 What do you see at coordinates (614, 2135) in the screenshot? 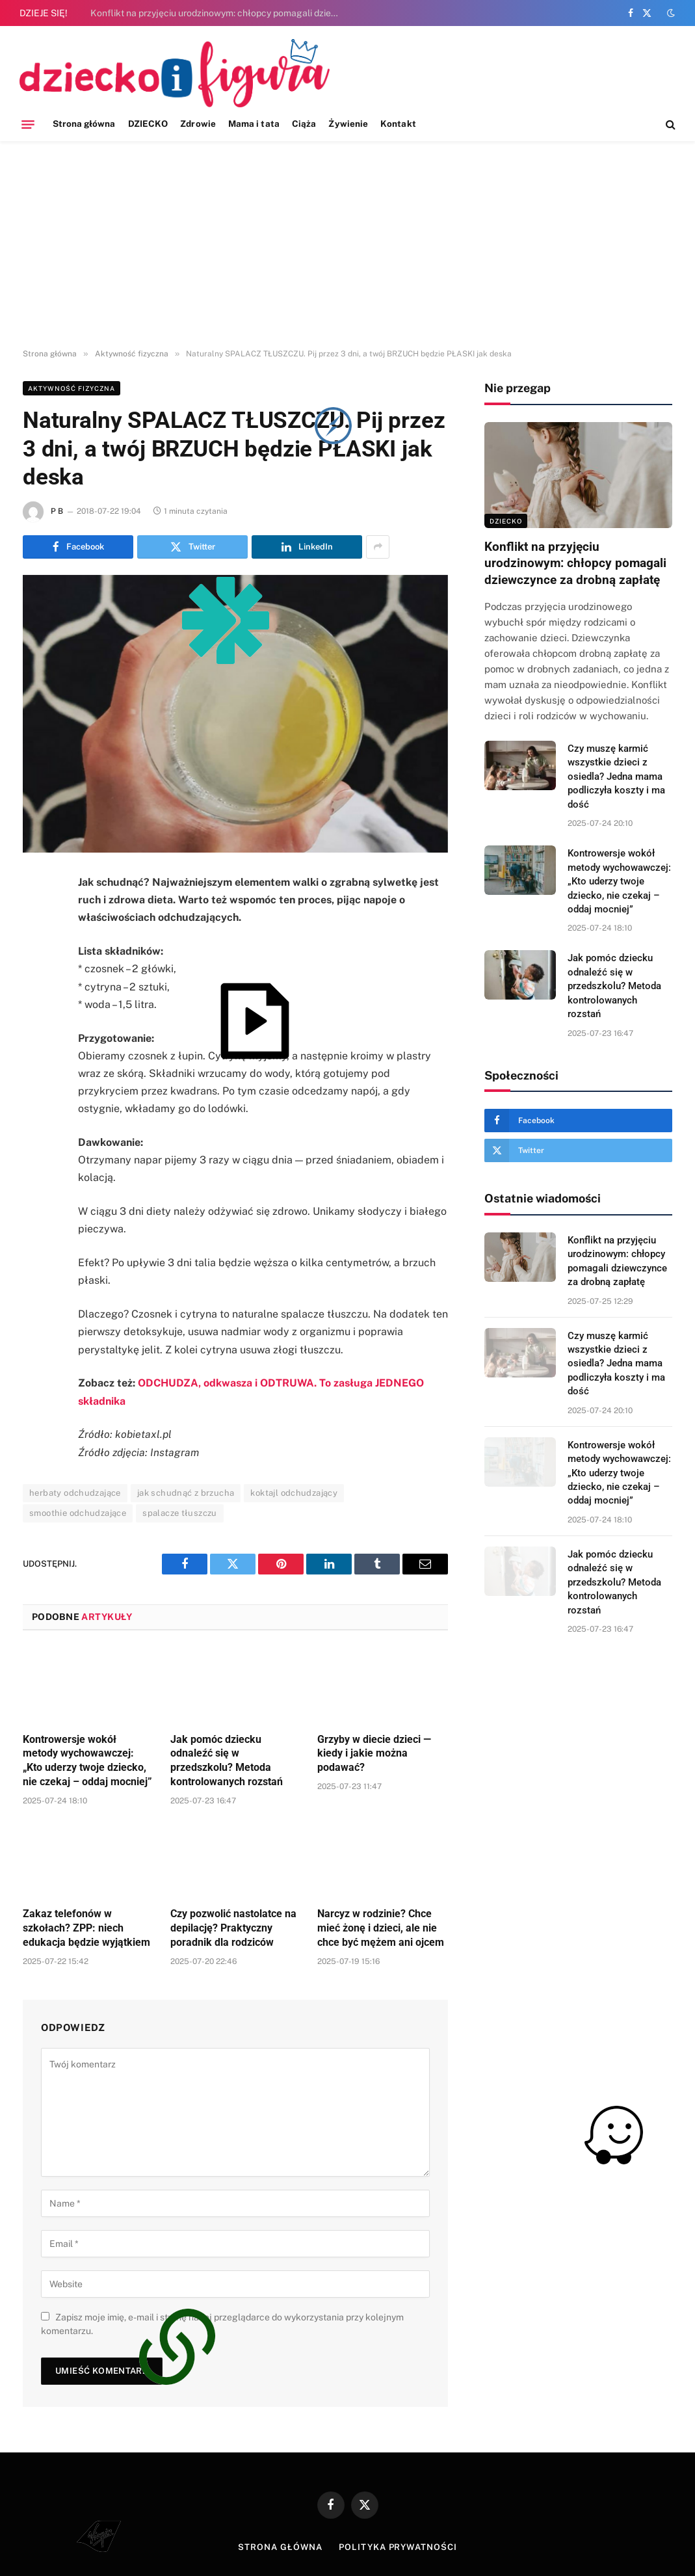
I see `open Waze navigation app` at bounding box center [614, 2135].